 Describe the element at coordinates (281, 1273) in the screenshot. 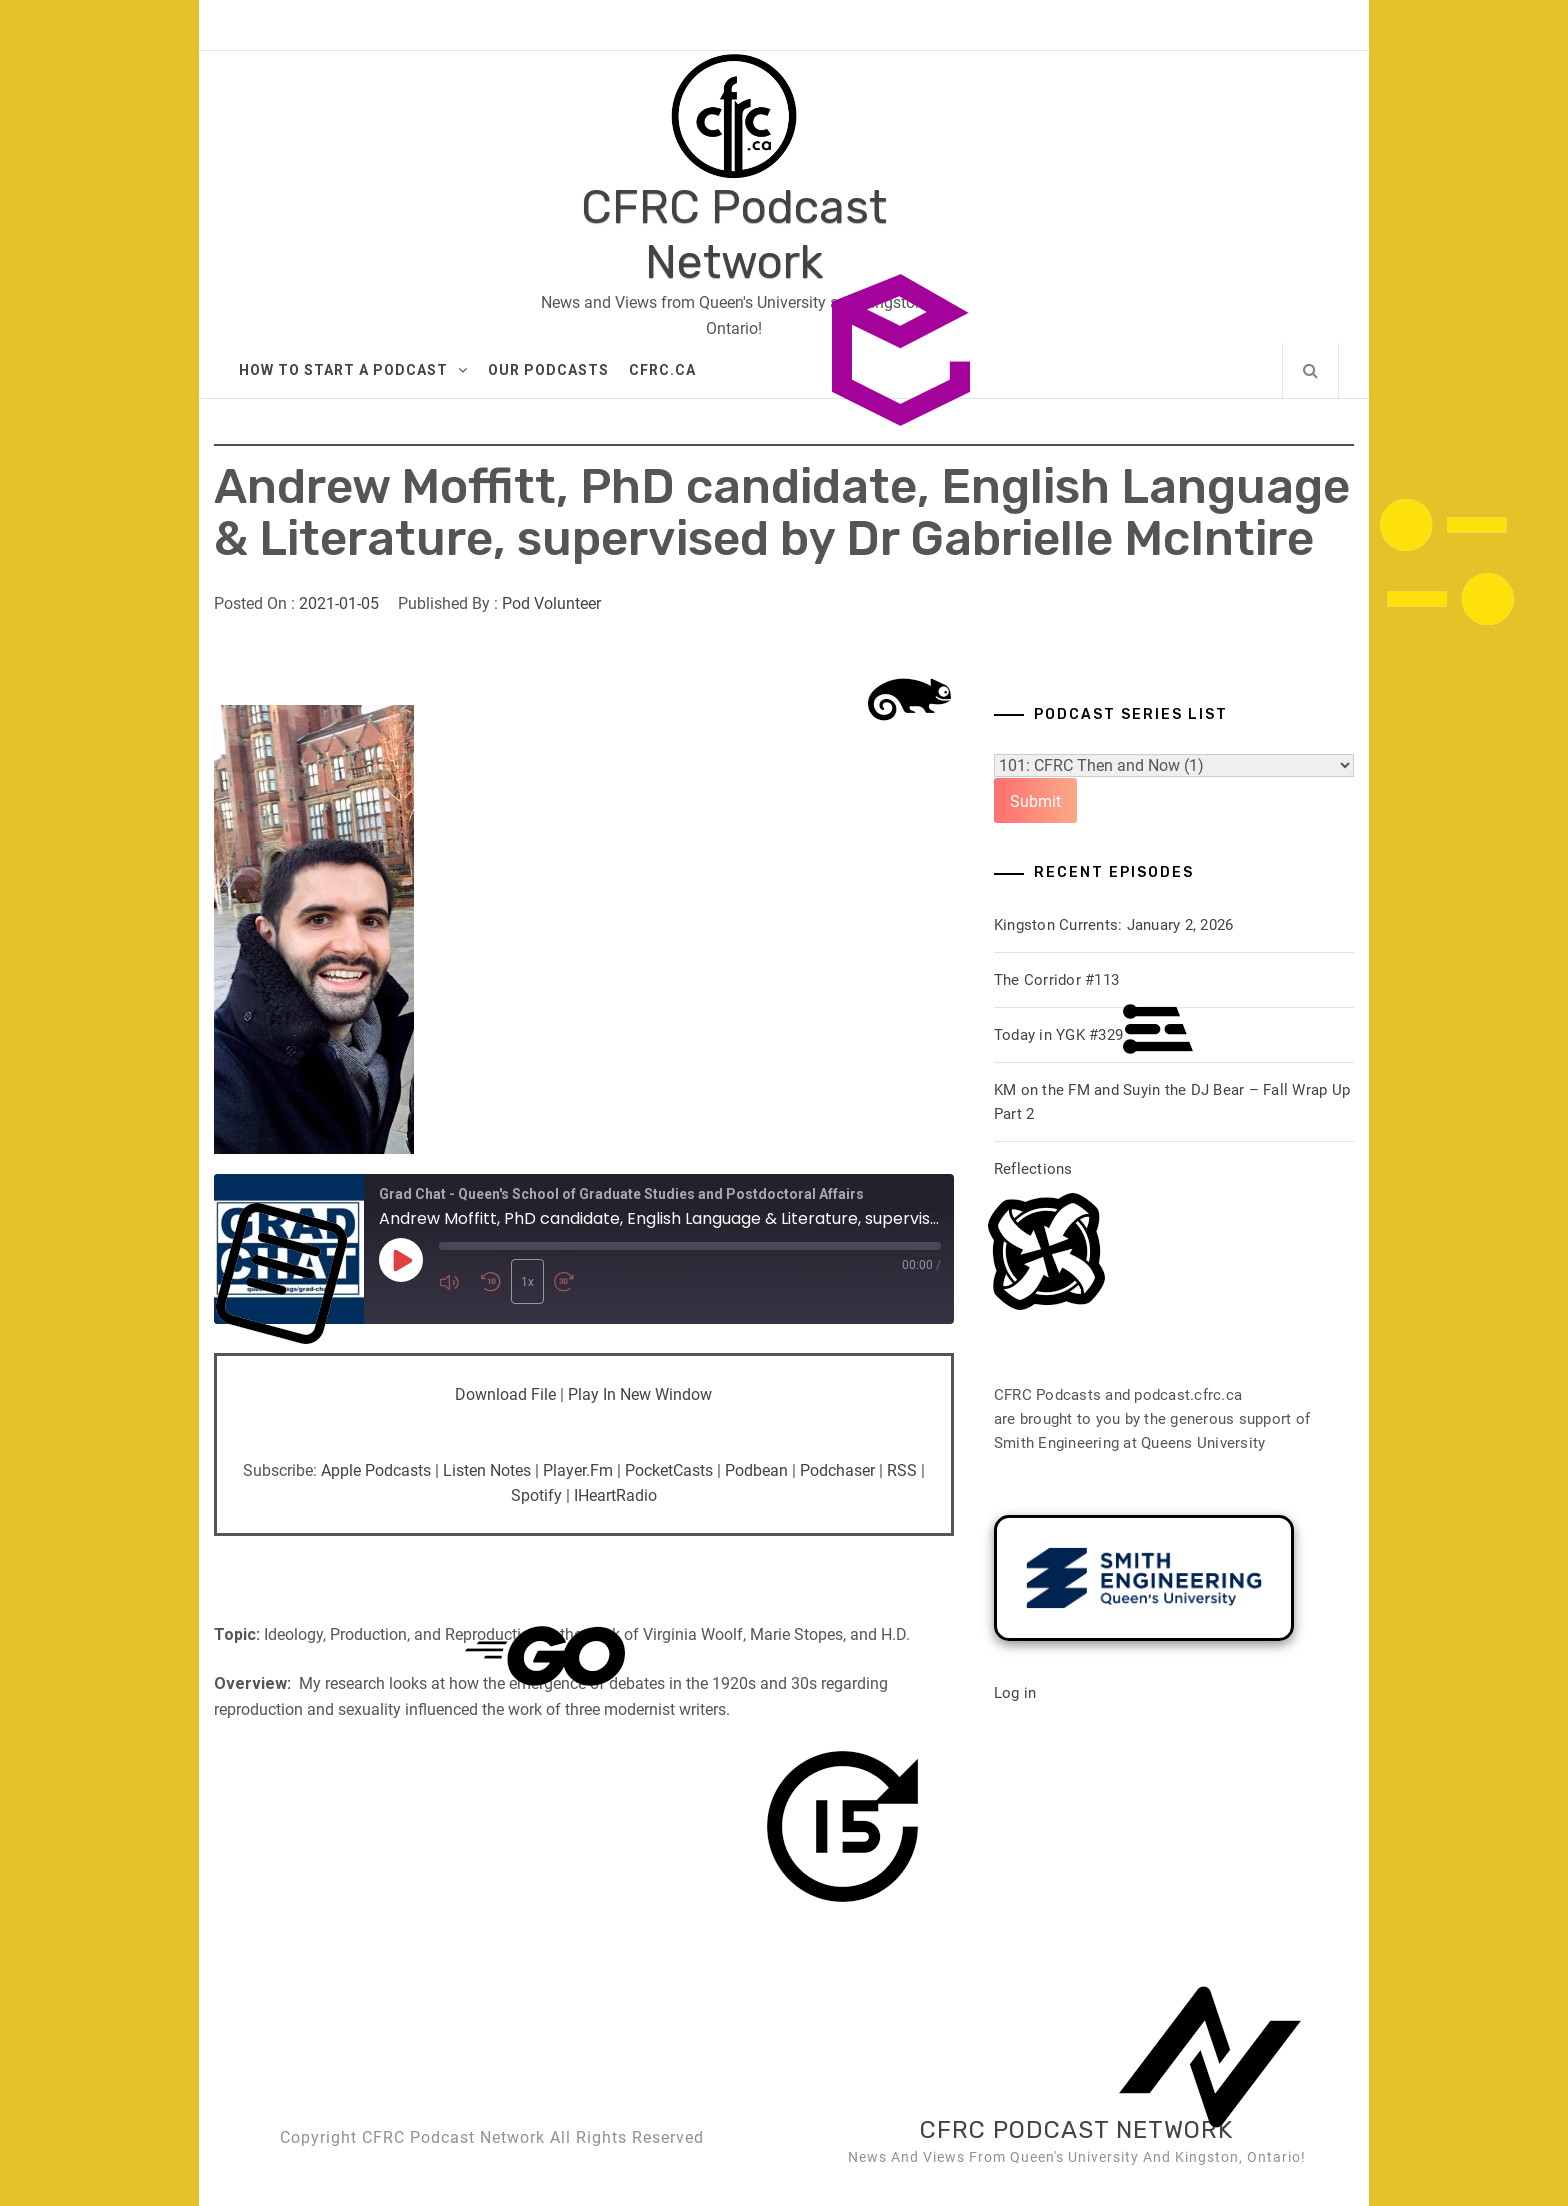

I see `visit read.cv profile or portfolio` at that location.